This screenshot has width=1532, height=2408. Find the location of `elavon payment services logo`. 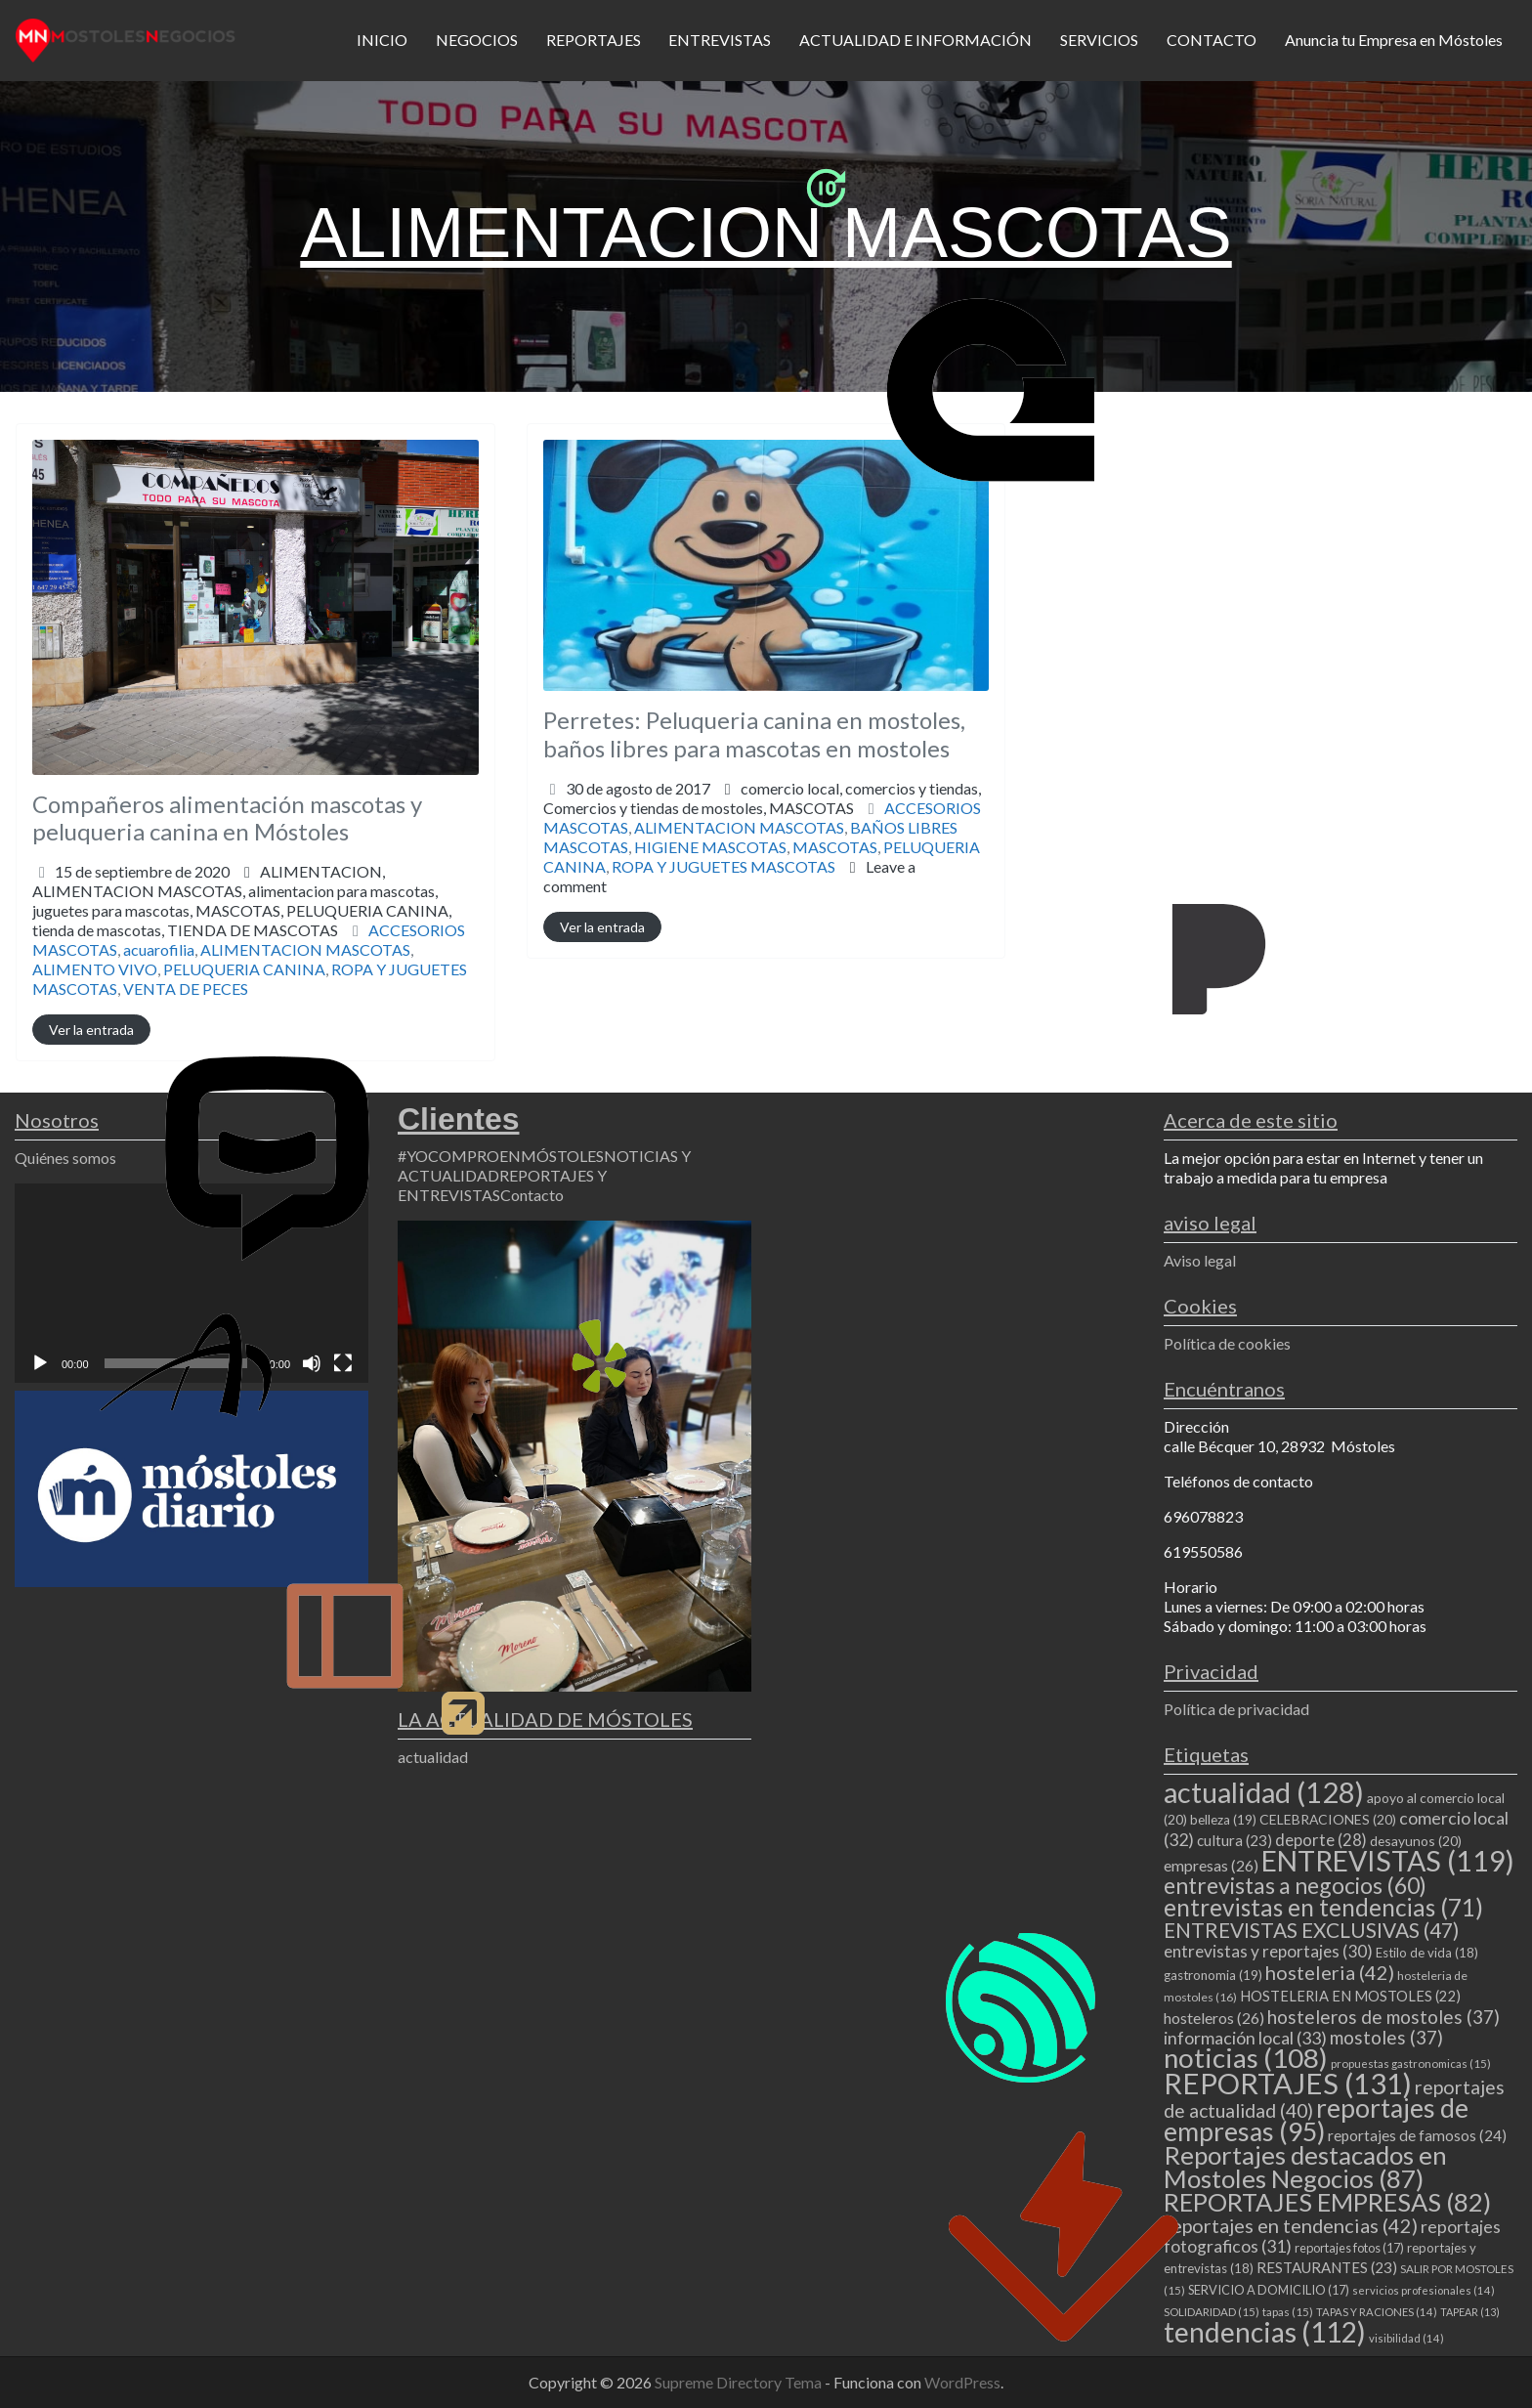

elavon payment services logo is located at coordinates (186, 1365).